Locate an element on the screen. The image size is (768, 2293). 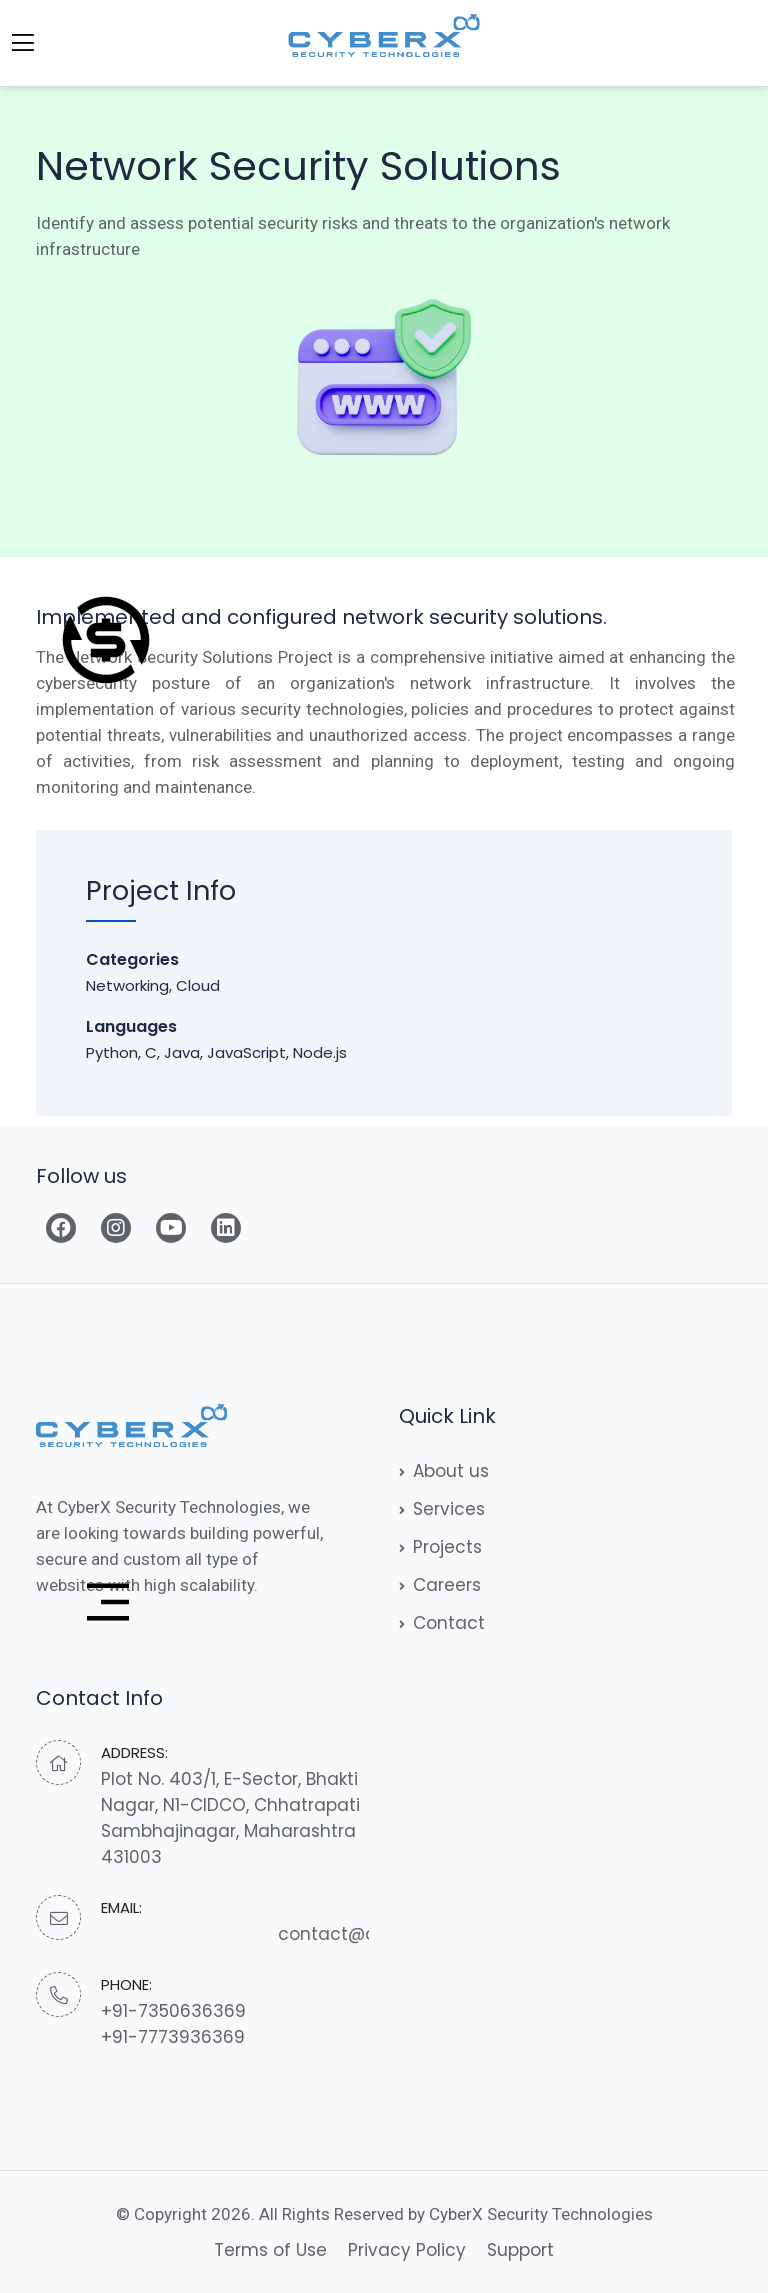
currency exchange or conversion is located at coordinates (106, 640).